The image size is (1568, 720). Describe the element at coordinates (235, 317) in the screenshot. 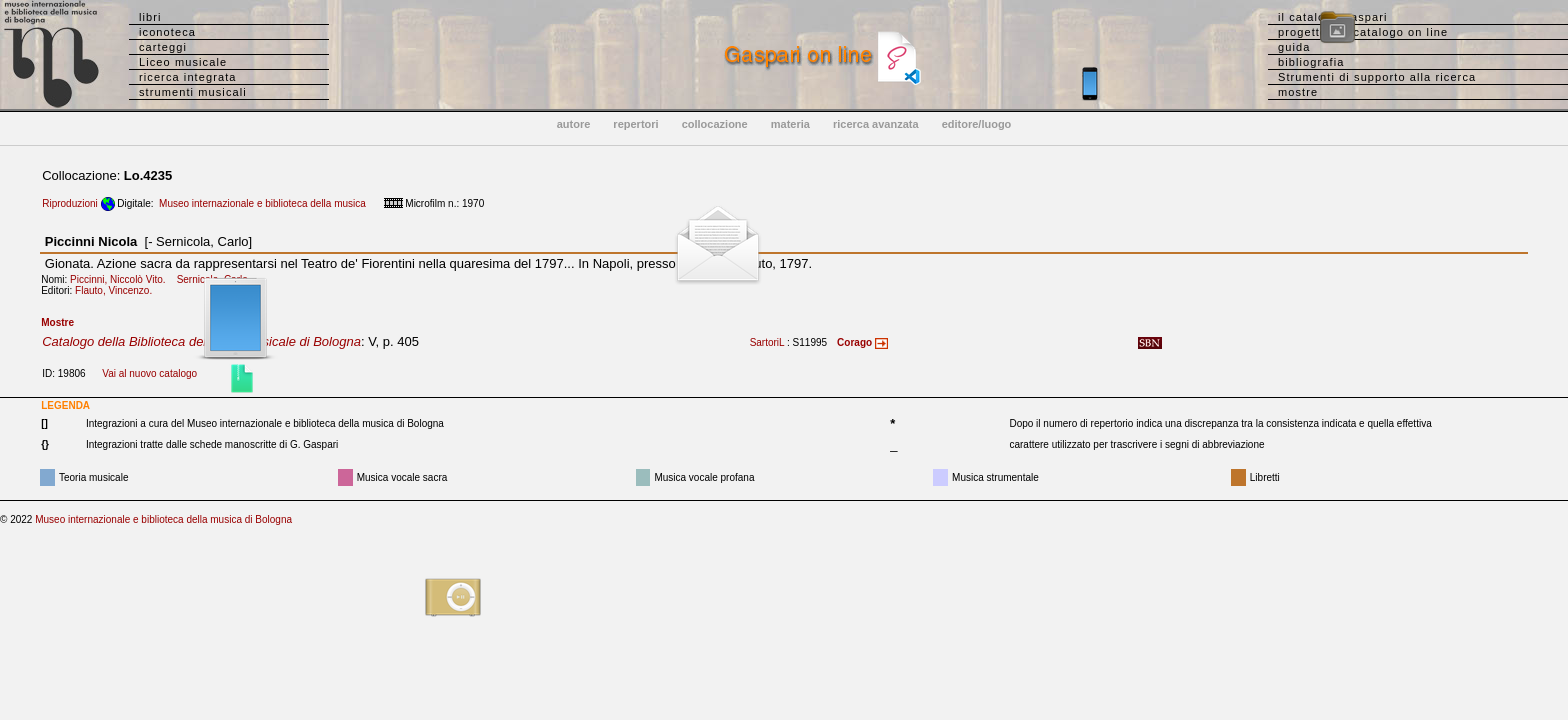

I see `indicates a connected iPad device` at that location.